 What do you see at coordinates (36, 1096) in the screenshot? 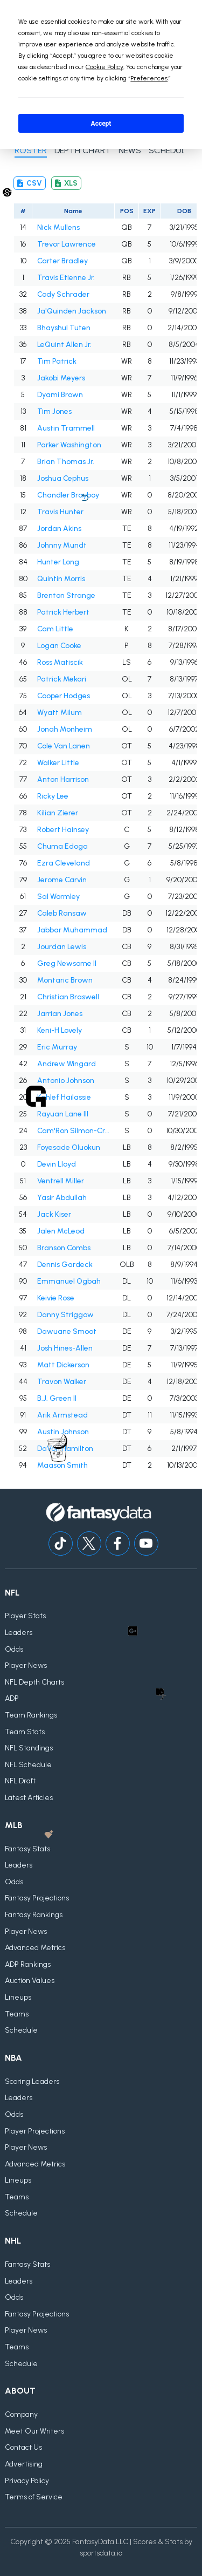
I see `Grid.ai company logo` at bounding box center [36, 1096].